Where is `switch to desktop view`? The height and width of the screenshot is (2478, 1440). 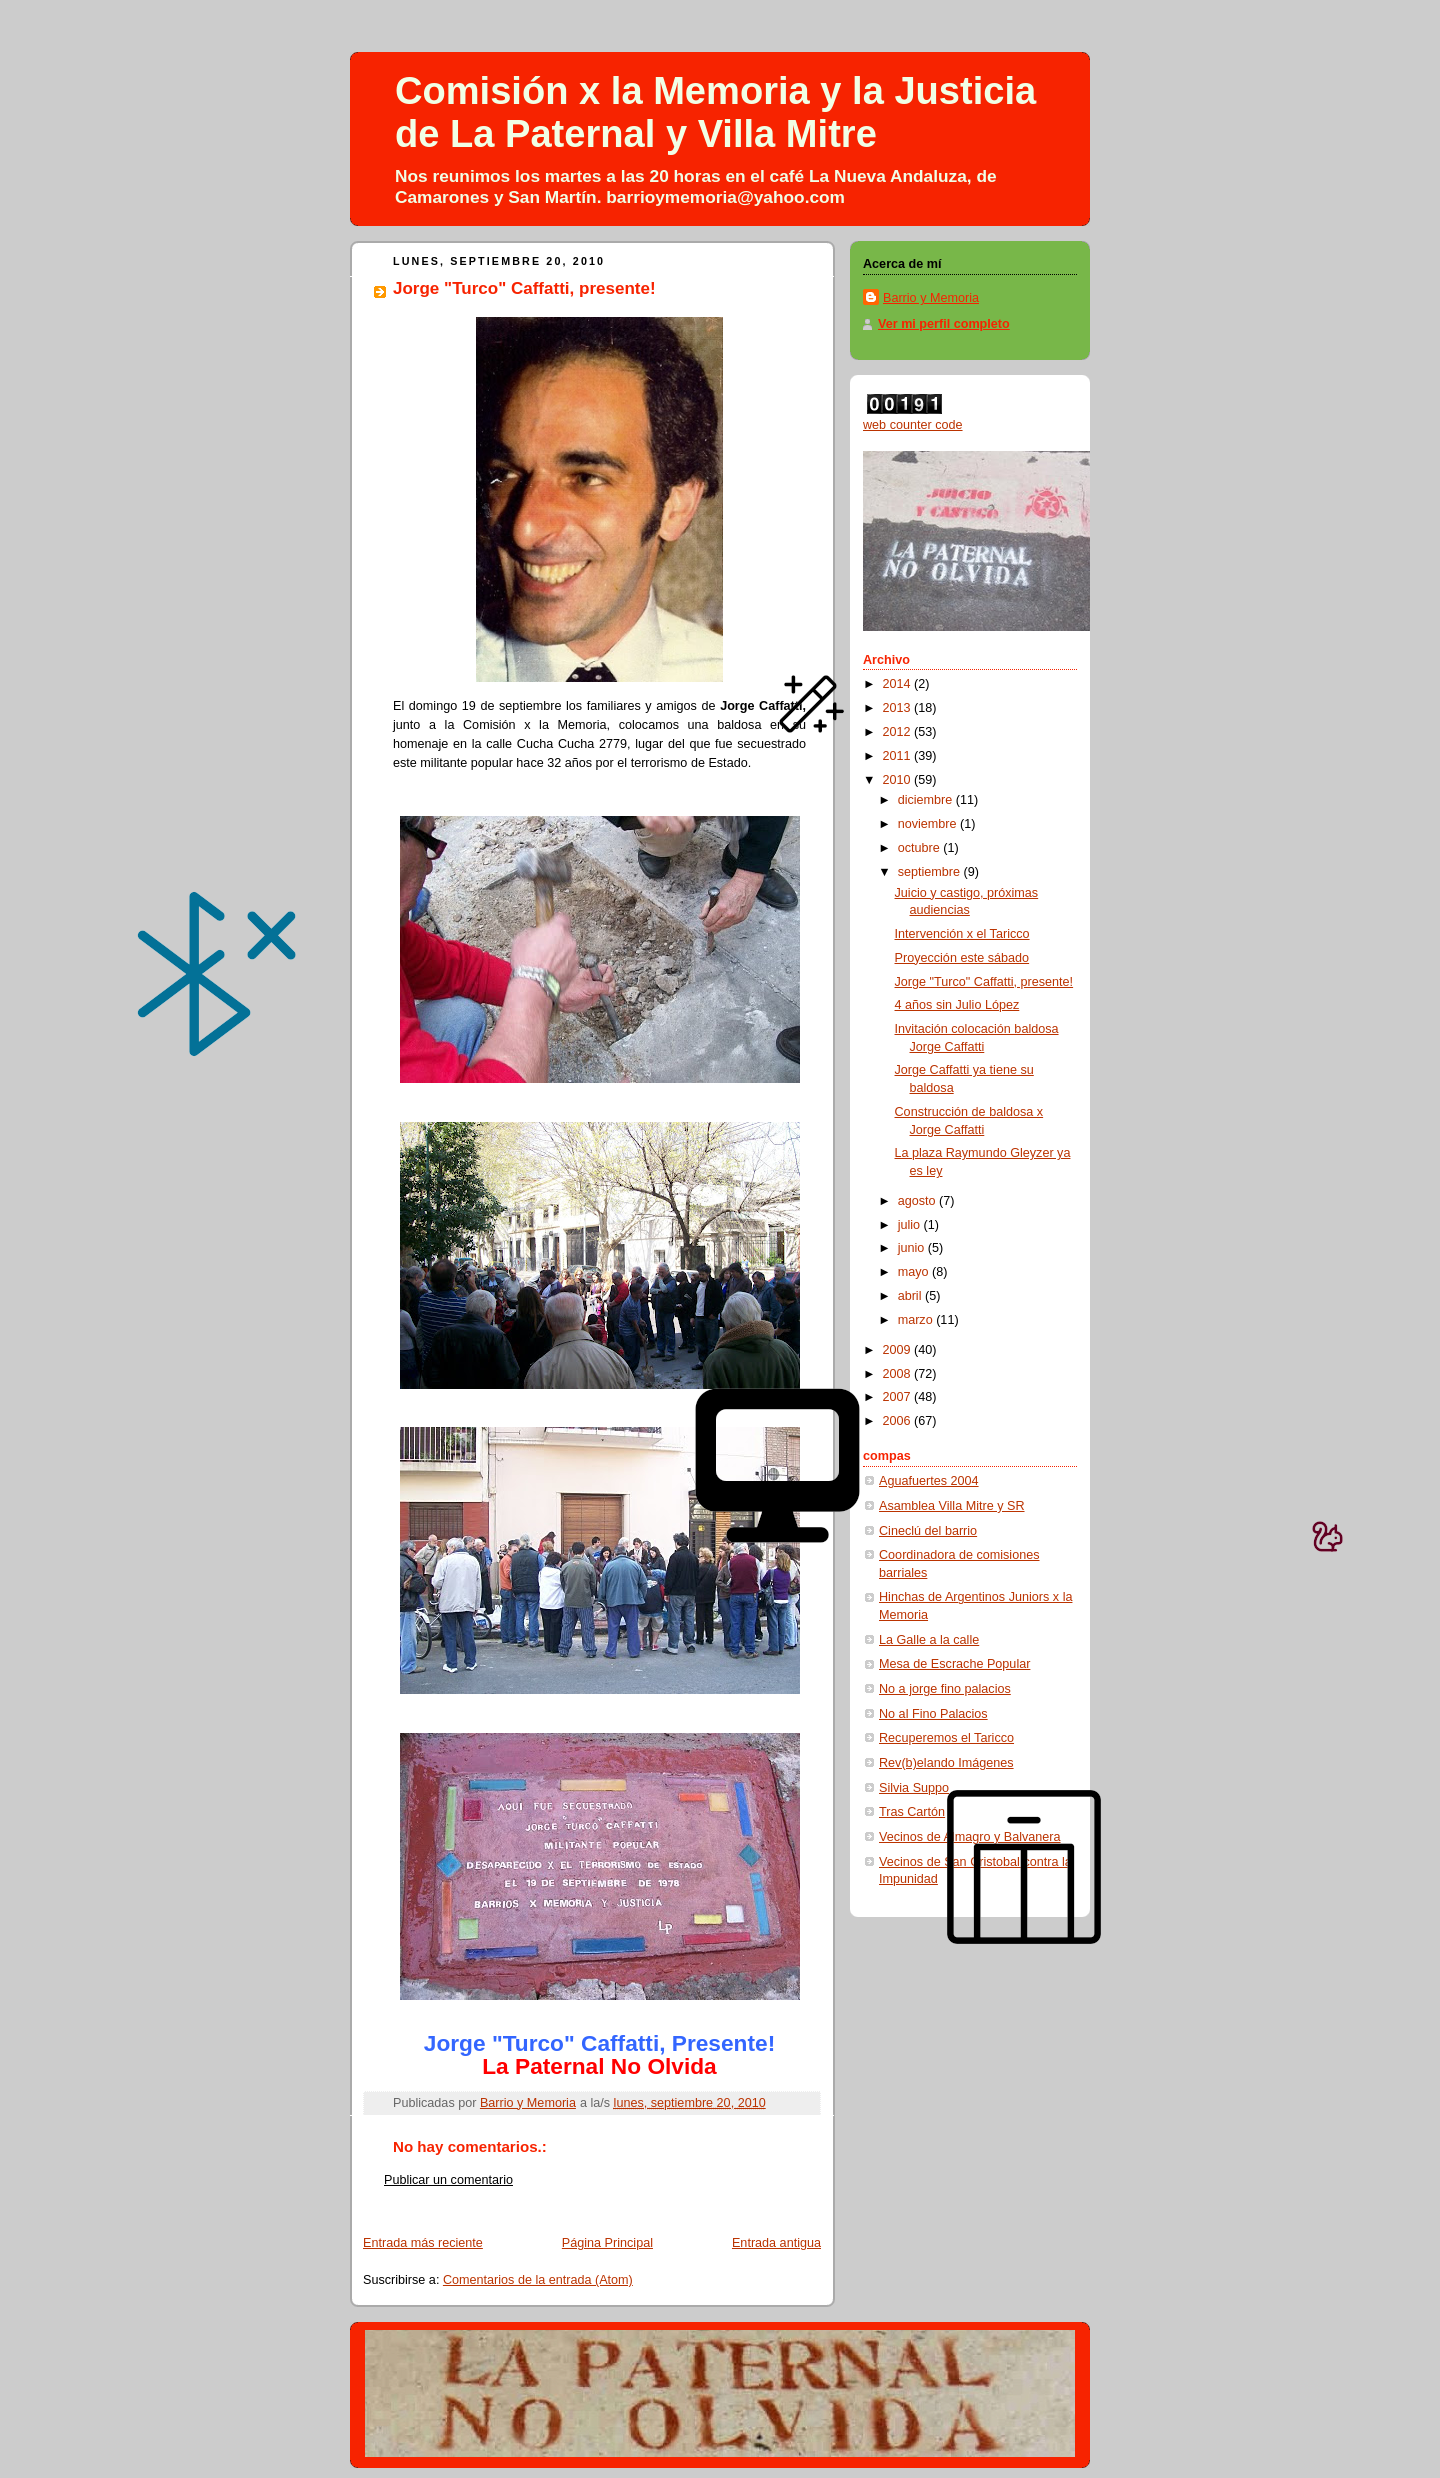 switch to desktop view is located at coordinates (777, 1460).